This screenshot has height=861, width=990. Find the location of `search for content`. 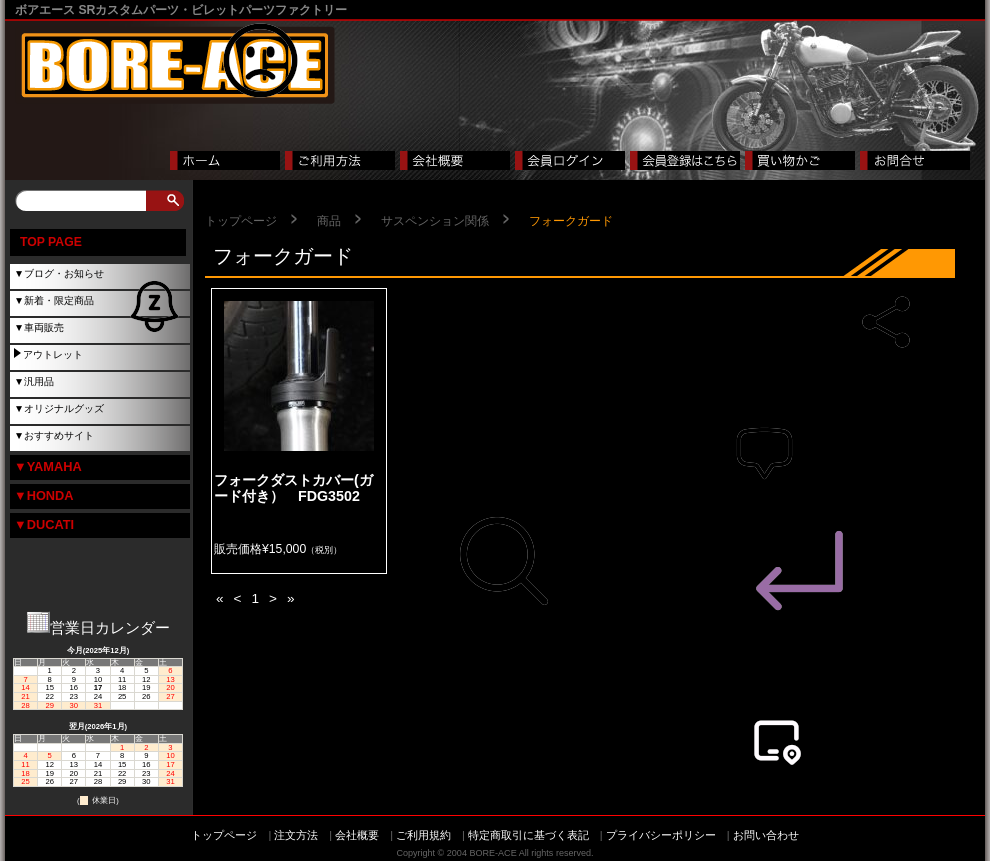

search for content is located at coordinates (504, 561).